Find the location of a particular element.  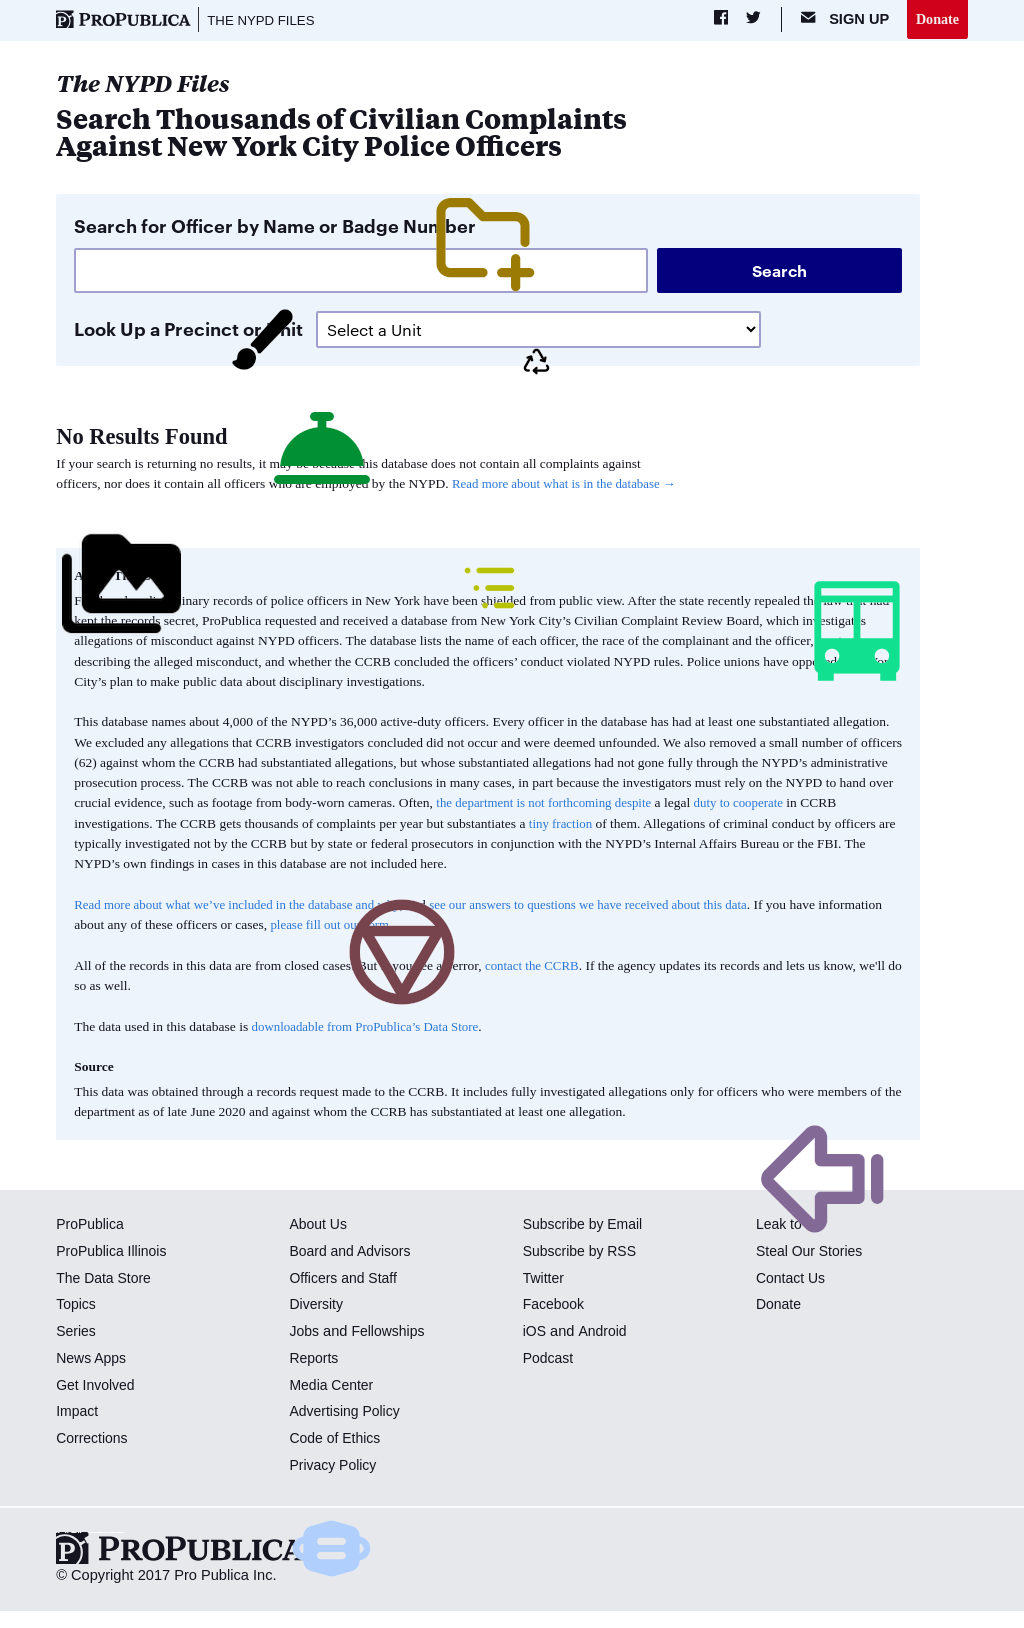

access your photo library is located at coordinates (121, 583).